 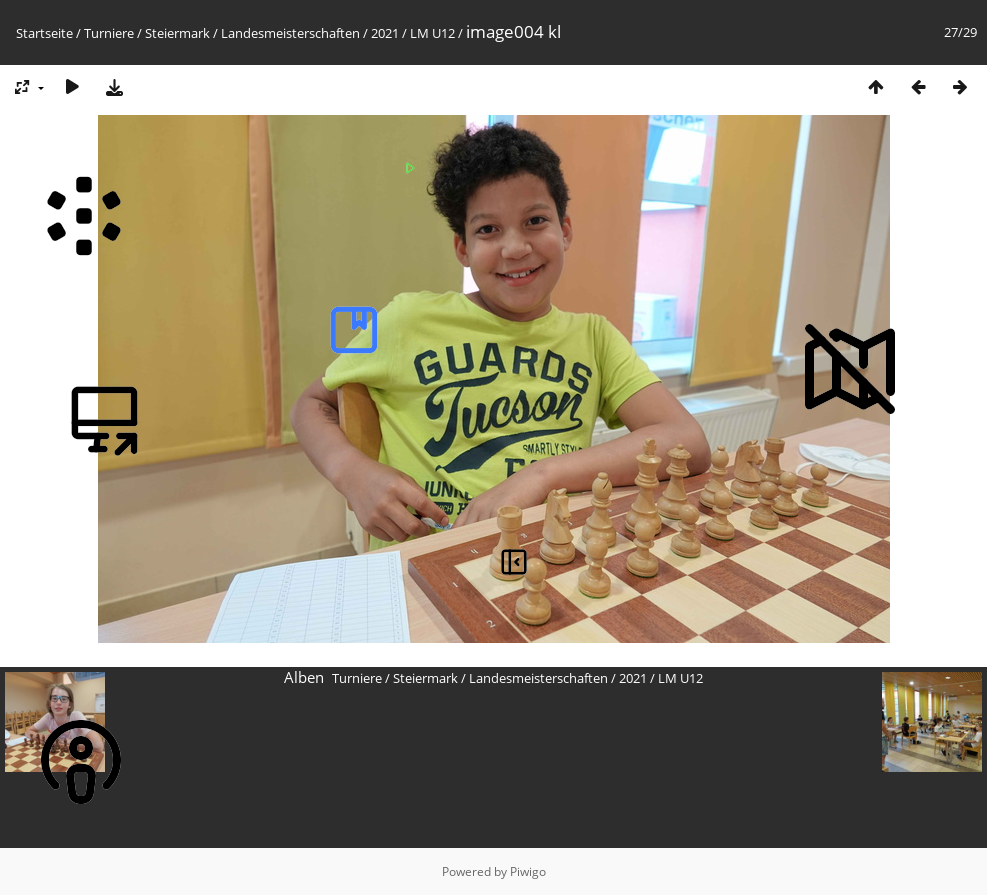 What do you see at coordinates (81, 760) in the screenshot?
I see `open apple podcasts app` at bounding box center [81, 760].